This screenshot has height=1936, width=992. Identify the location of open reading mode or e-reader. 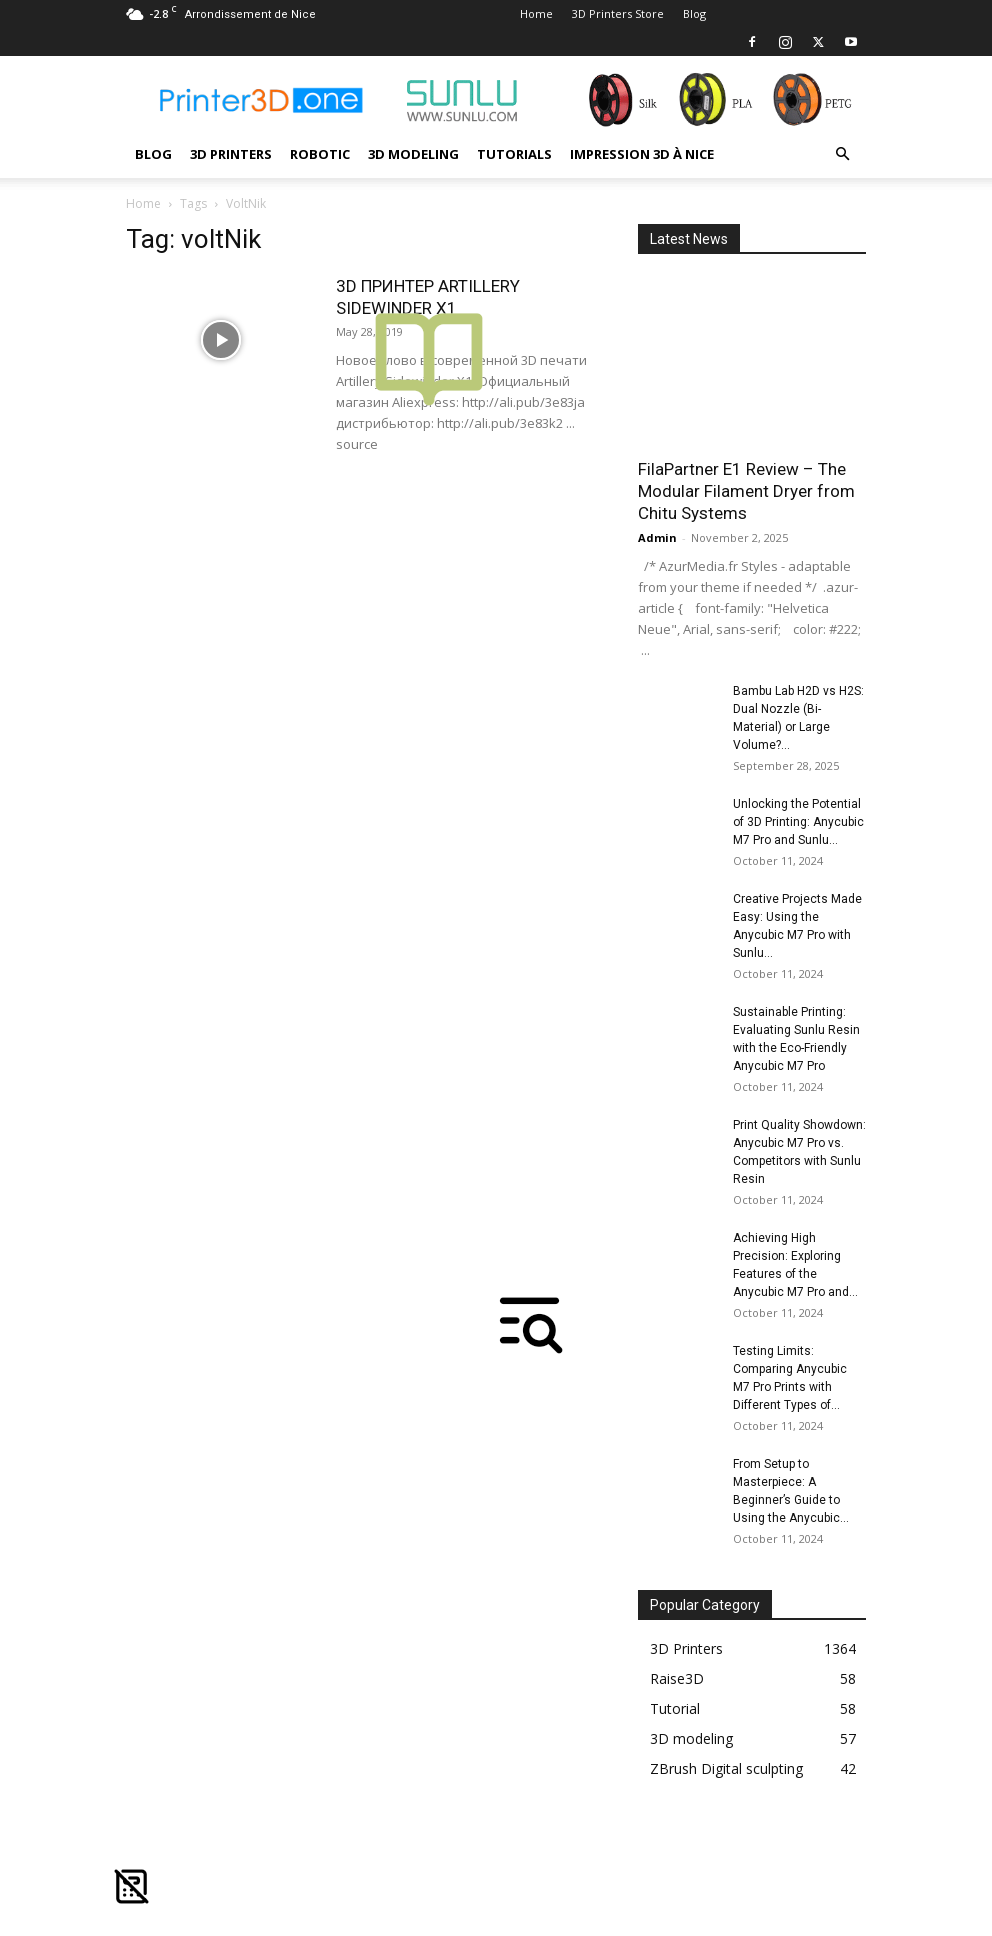
(429, 352).